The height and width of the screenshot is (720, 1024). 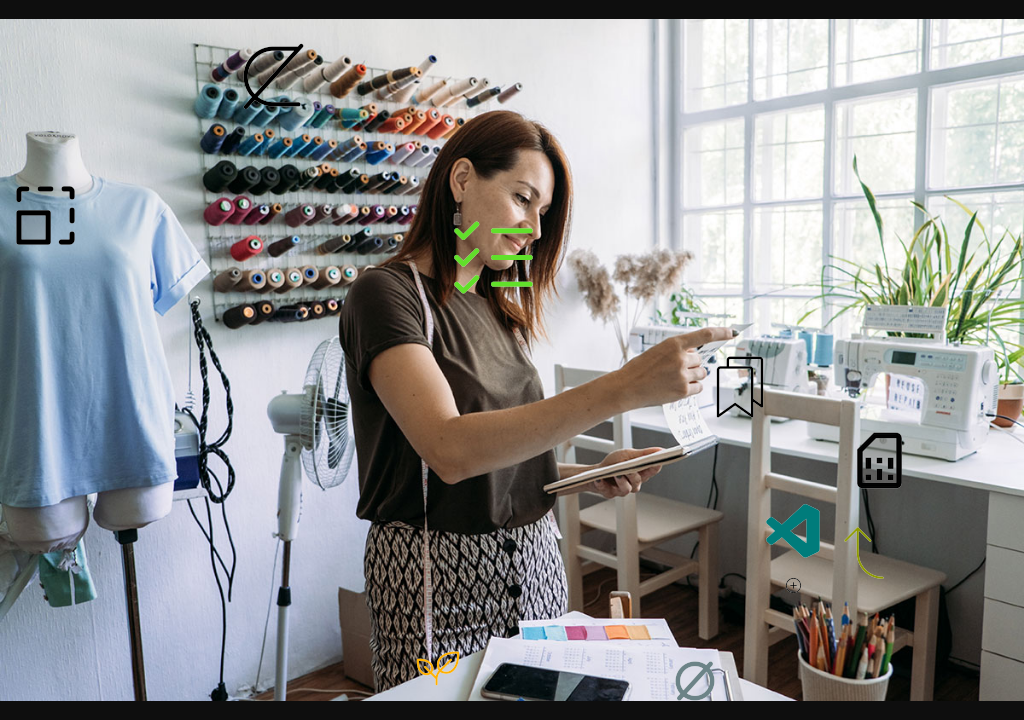 What do you see at coordinates (740, 387) in the screenshot?
I see `view your saved bookmarks` at bounding box center [740, 387].